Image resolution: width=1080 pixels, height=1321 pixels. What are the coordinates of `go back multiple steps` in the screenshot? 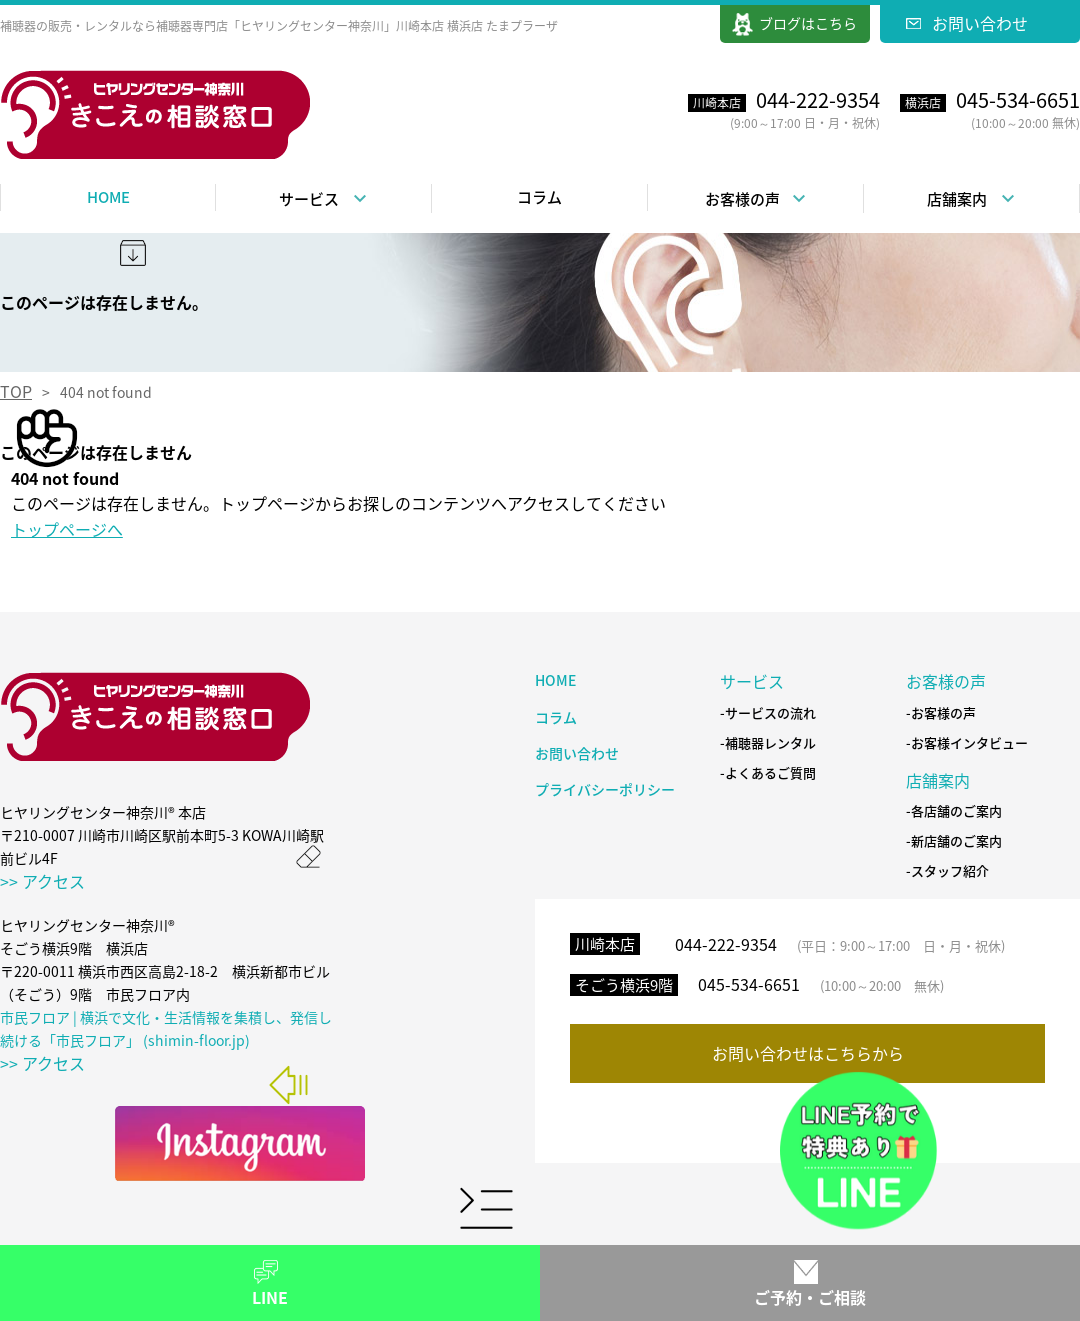 It's located at (290, 1085).